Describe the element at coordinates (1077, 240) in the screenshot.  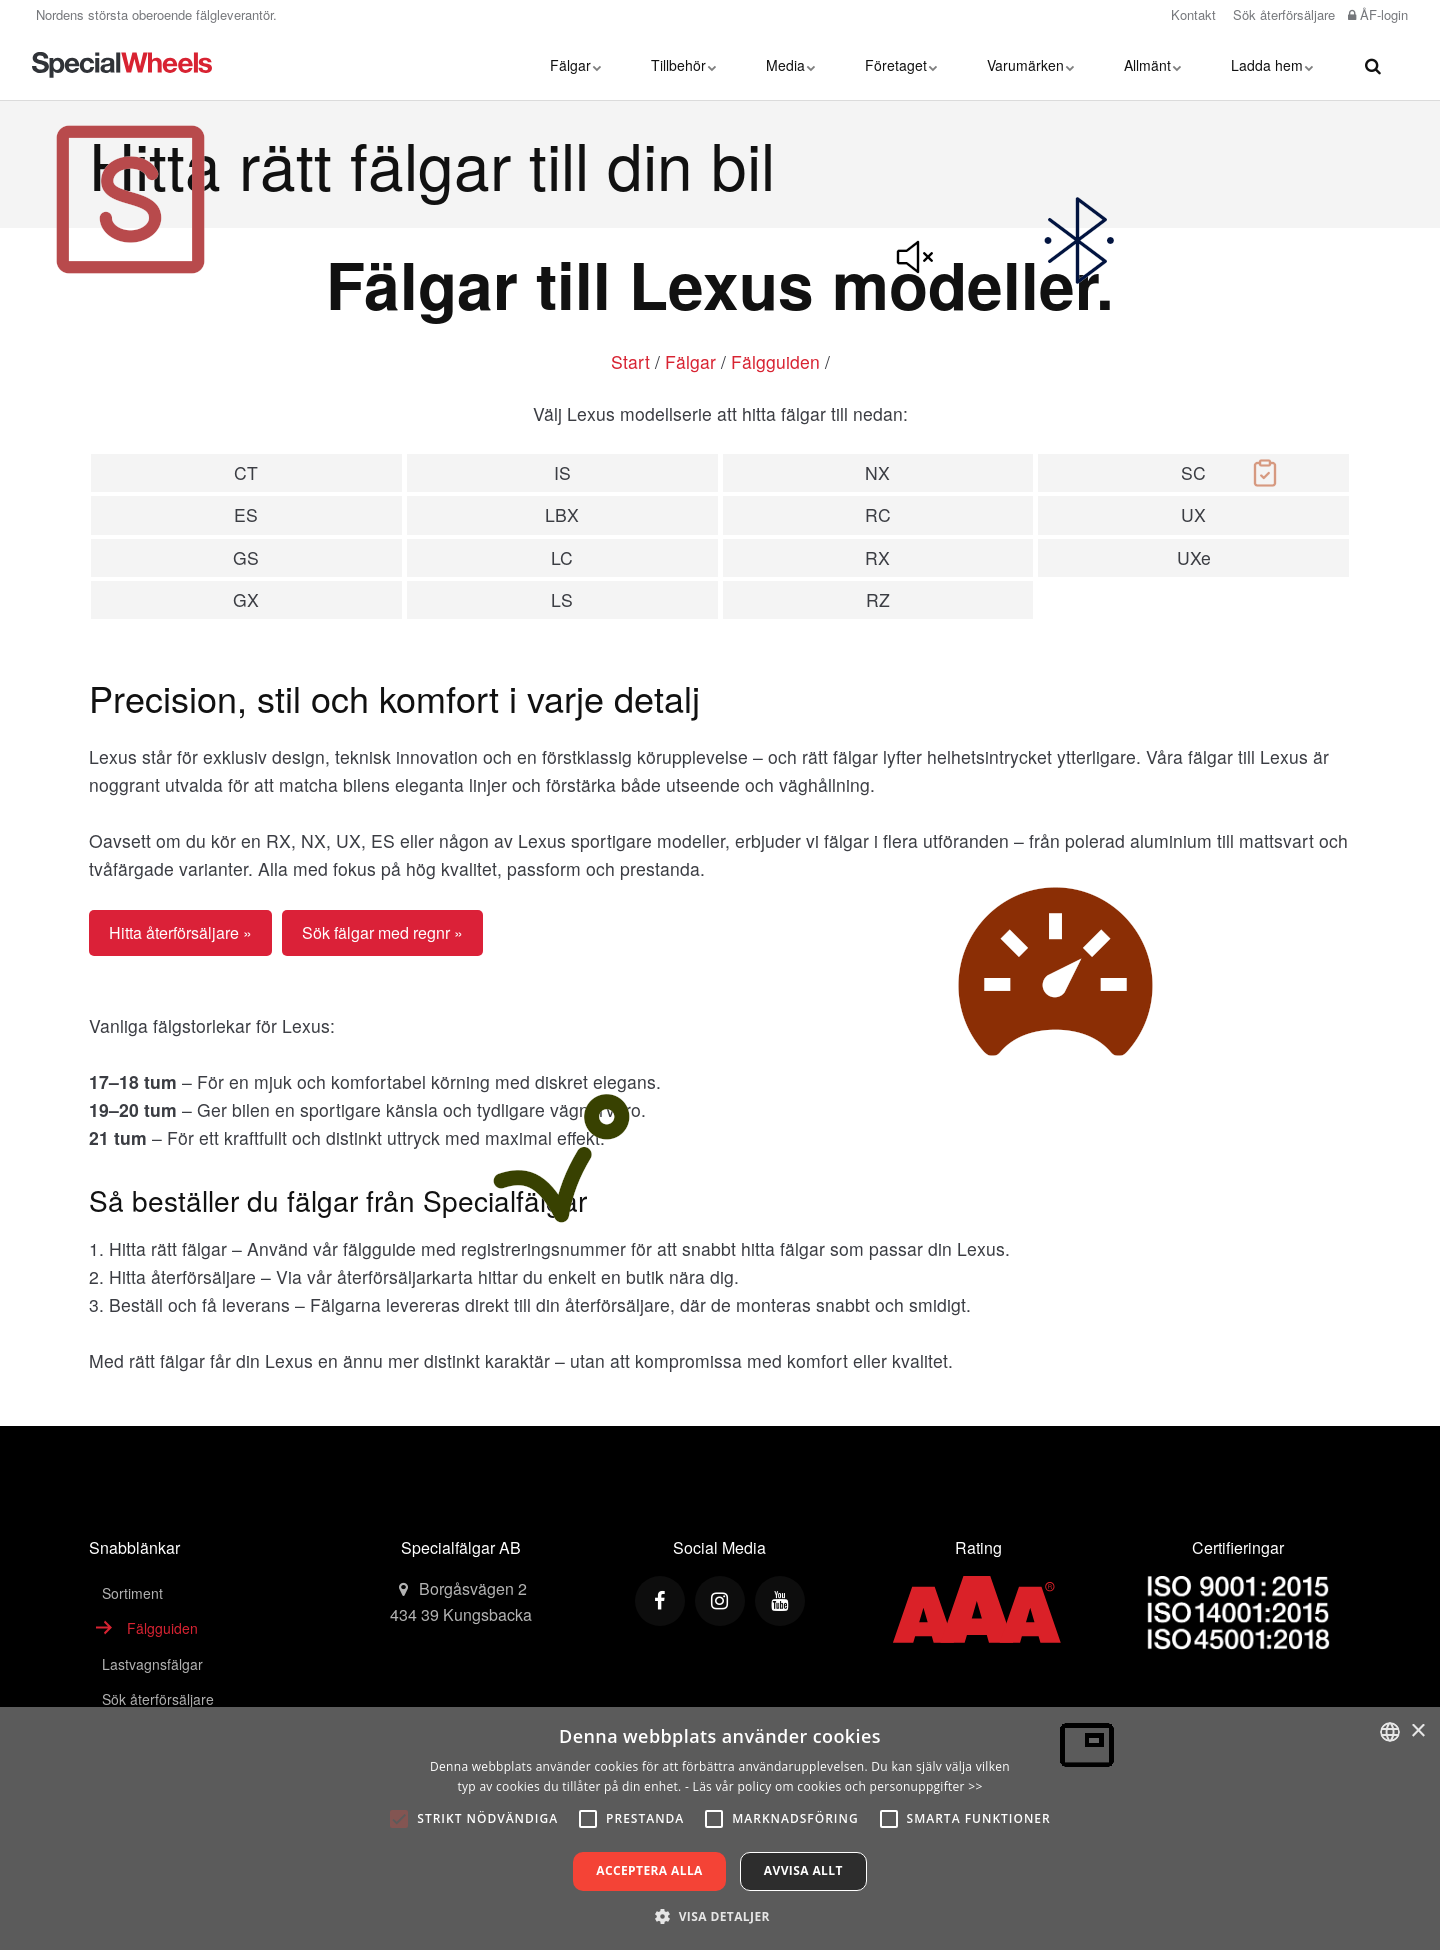
I see `indicates an active bluetooth connection` at that location.